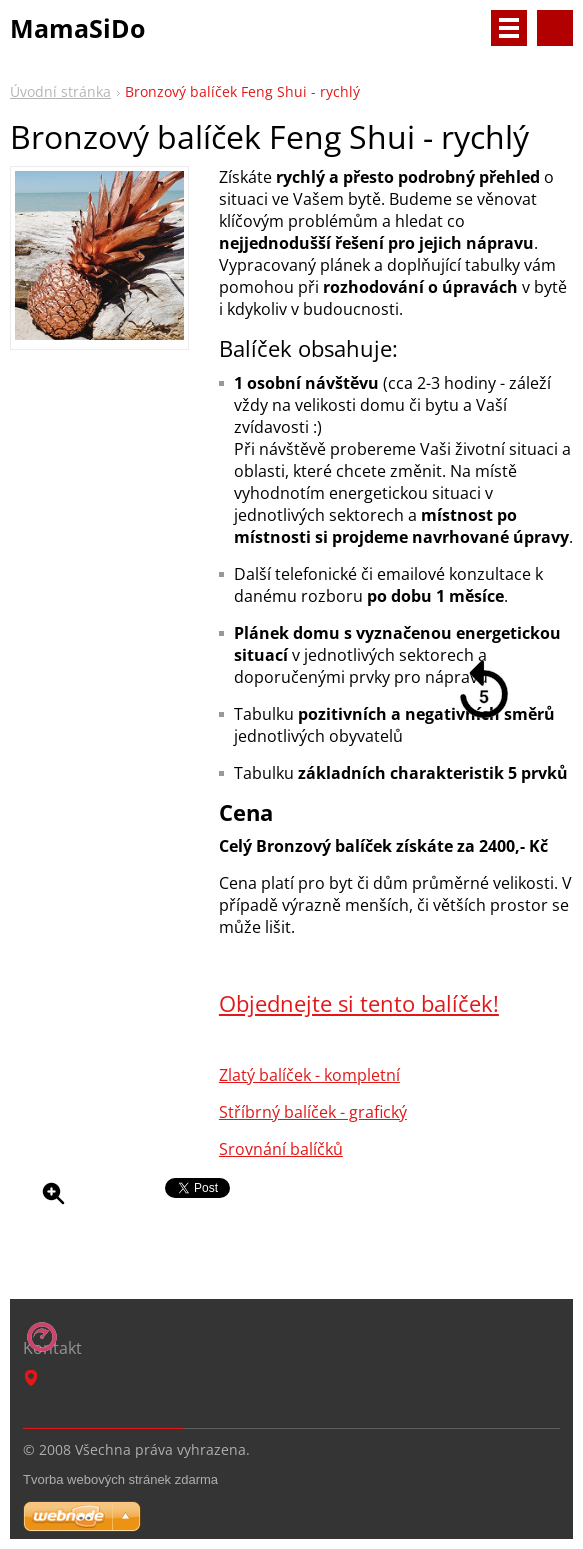 The width and height of the screenshot is (583, 1549). Describe the element at coordinates (53, 1193) in the screenshot. I see `zoom in on content` at that location.